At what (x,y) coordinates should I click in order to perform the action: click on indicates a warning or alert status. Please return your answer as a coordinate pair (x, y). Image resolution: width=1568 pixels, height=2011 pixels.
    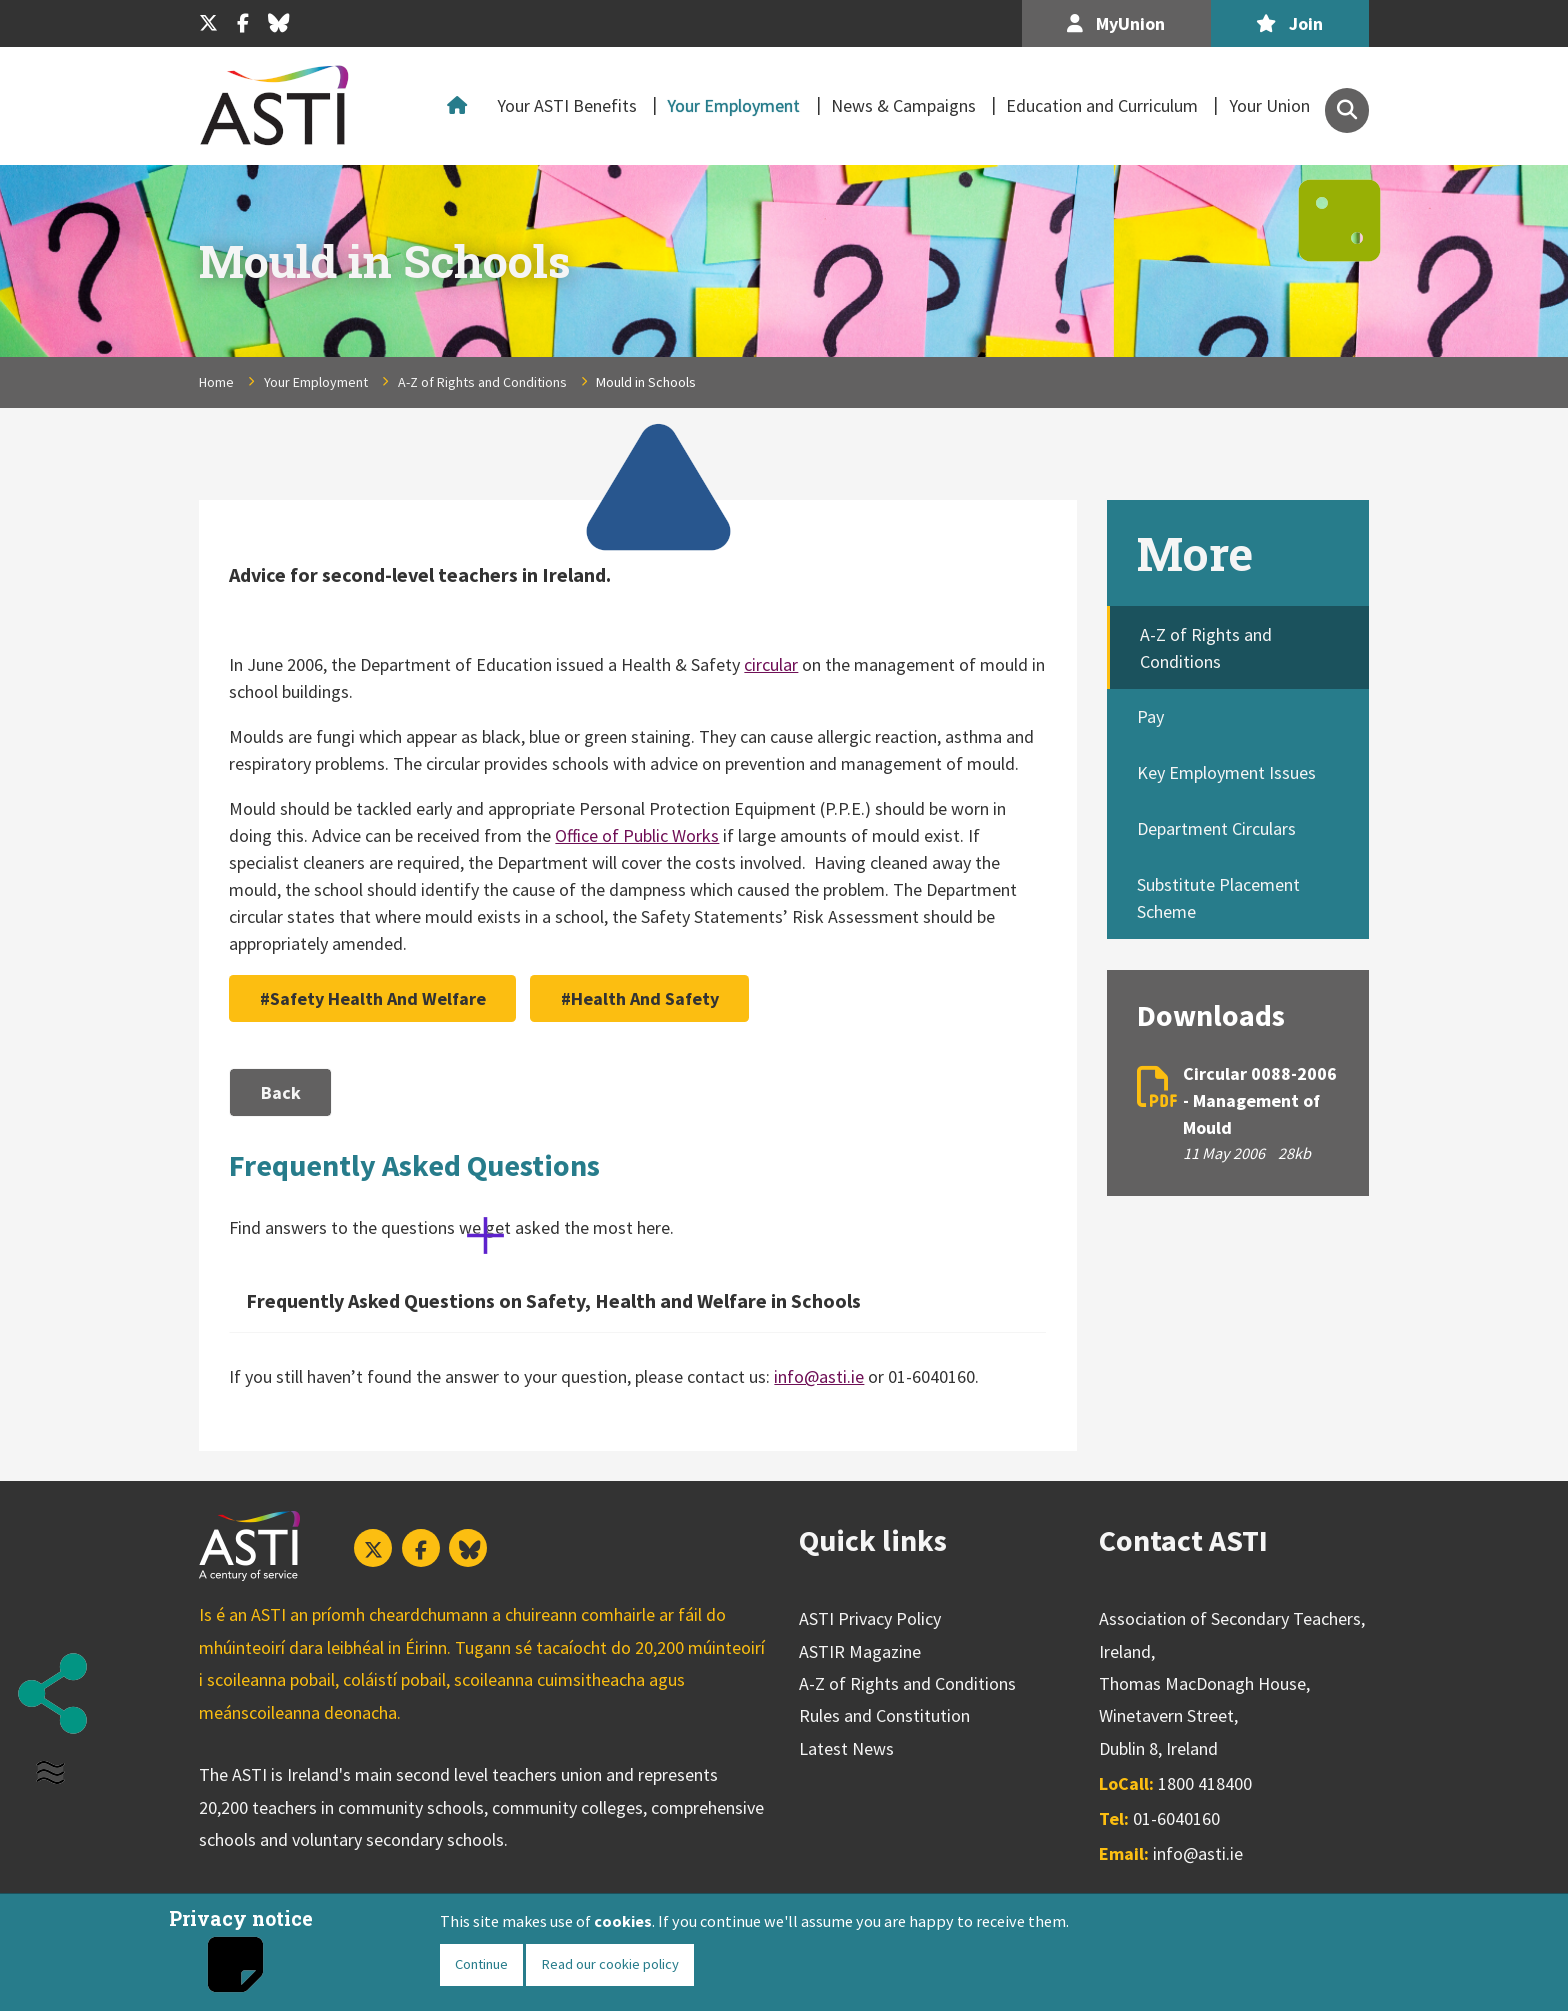
    Looking at the image, I should click on (658, 491).